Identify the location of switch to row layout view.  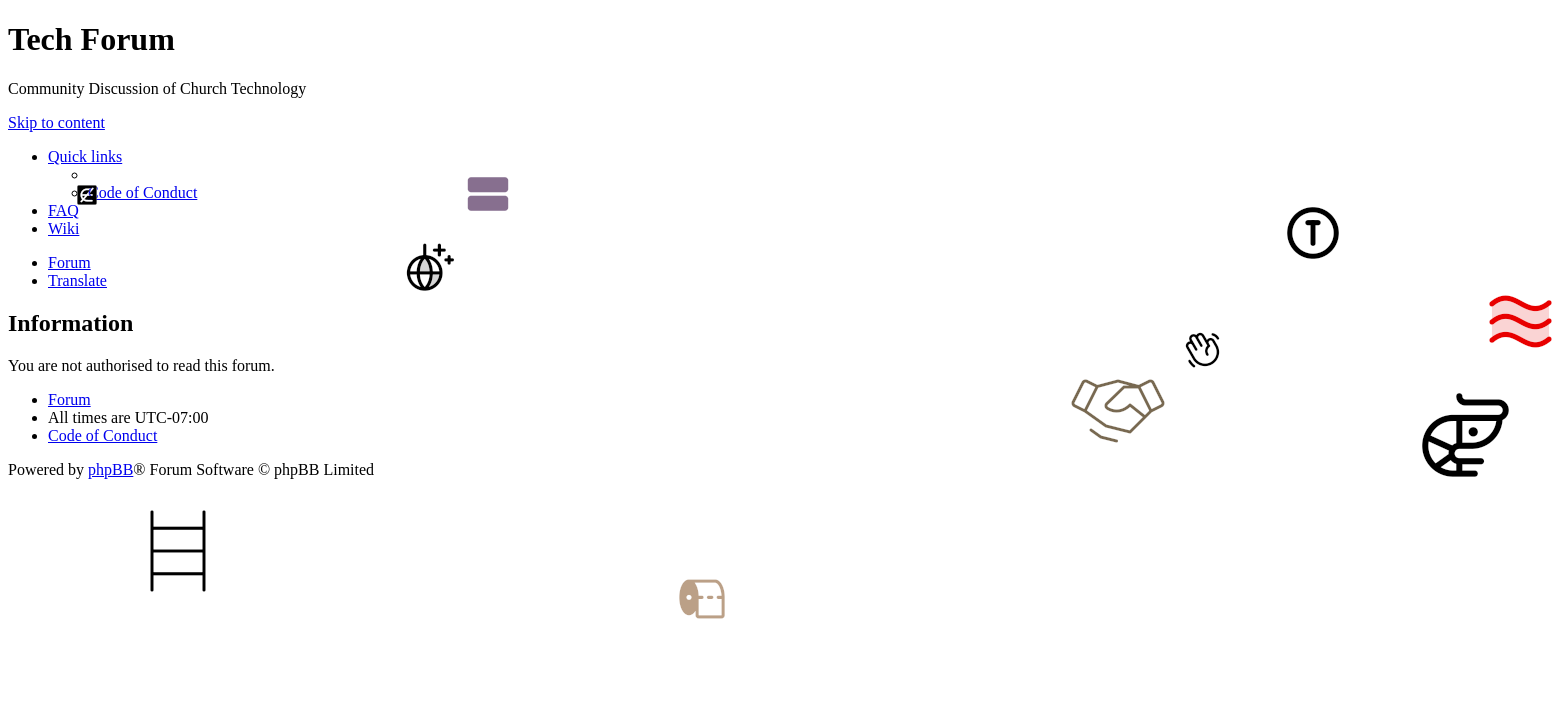
(488, 194).